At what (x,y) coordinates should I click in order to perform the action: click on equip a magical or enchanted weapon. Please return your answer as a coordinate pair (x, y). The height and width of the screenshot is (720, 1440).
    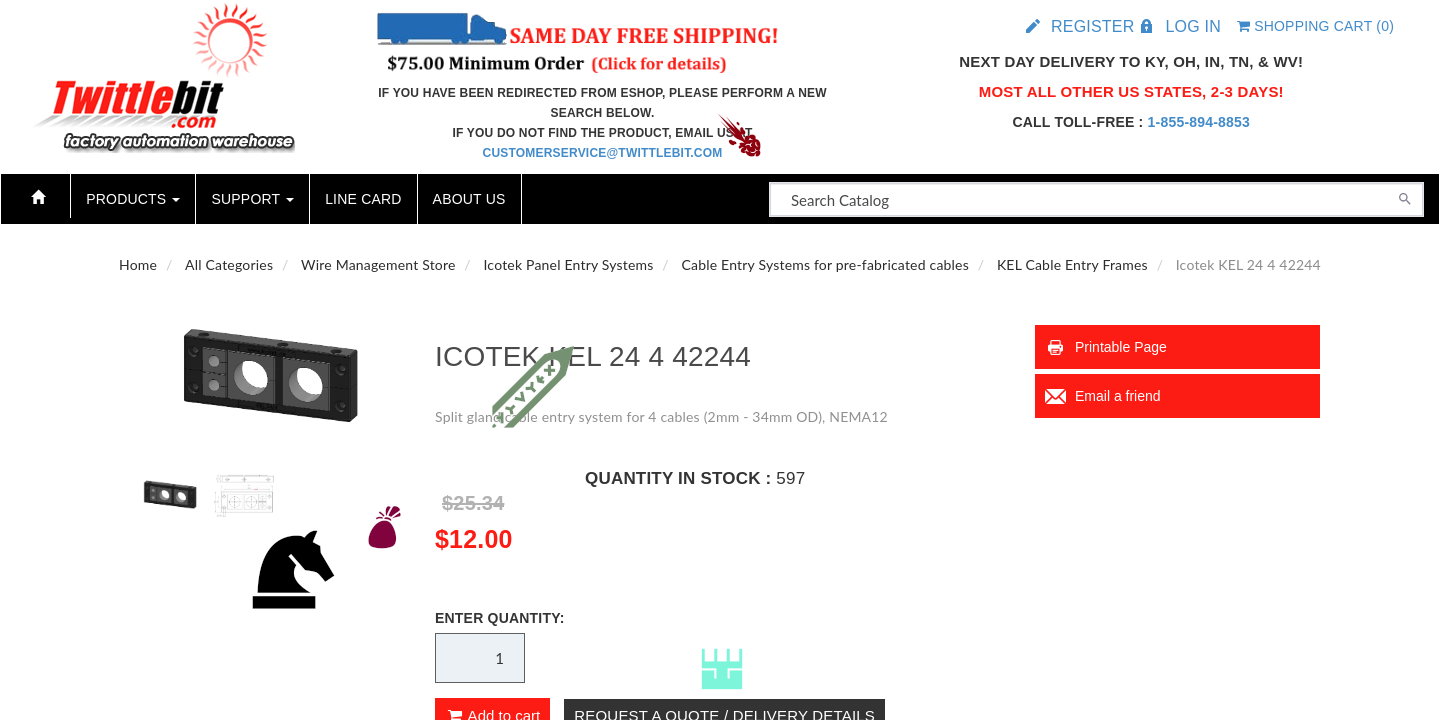
    Looking at the image, I should click on (533, 387).